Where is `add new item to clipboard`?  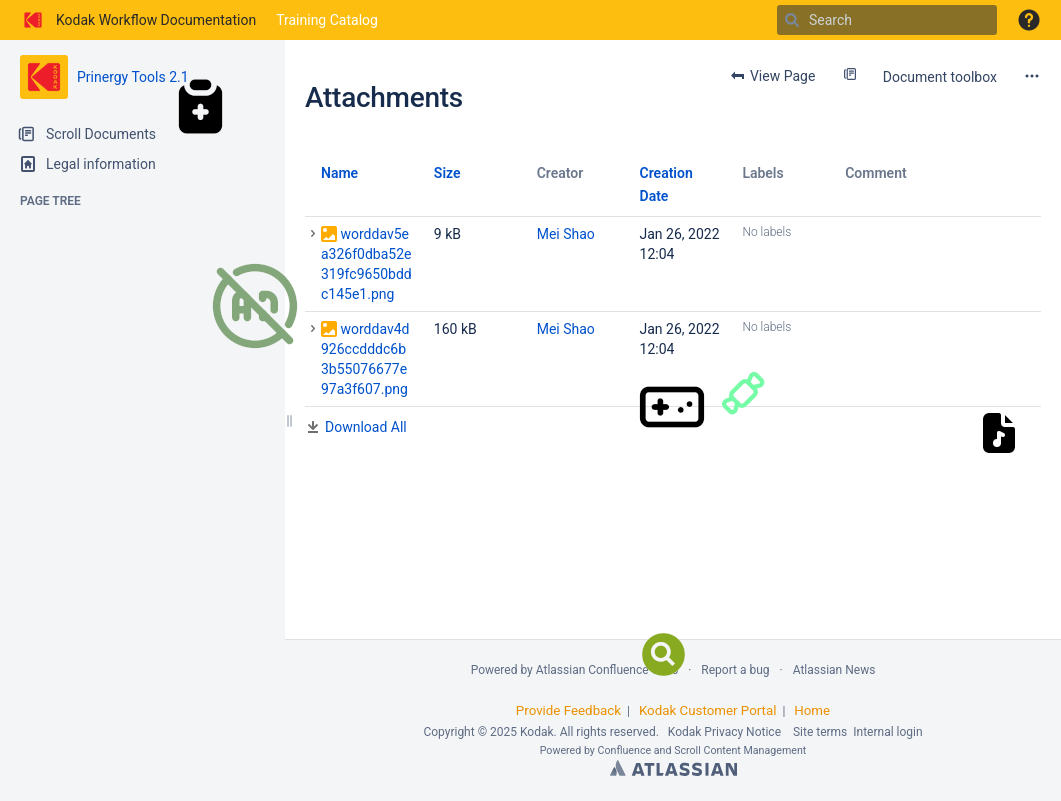 add new item to clipboard is located at coordinates (200, 106).